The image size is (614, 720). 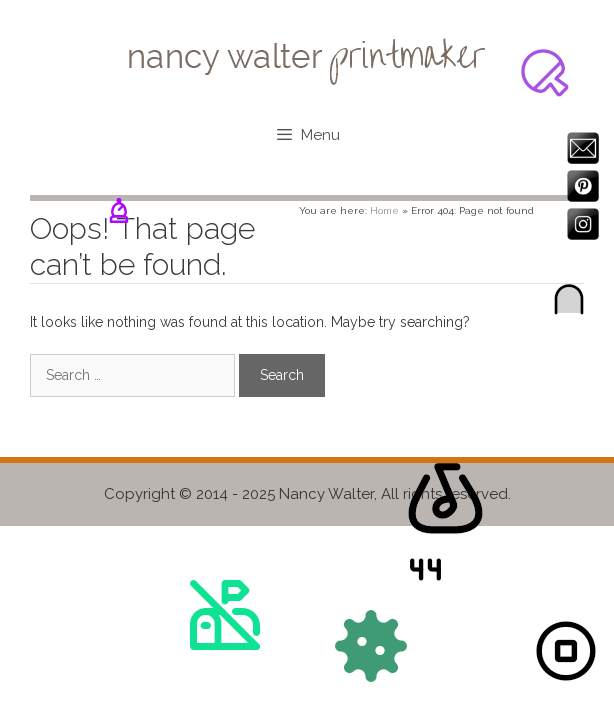 I want to click on indicates a virus or malware threat detected, so click(x=371, y=646).